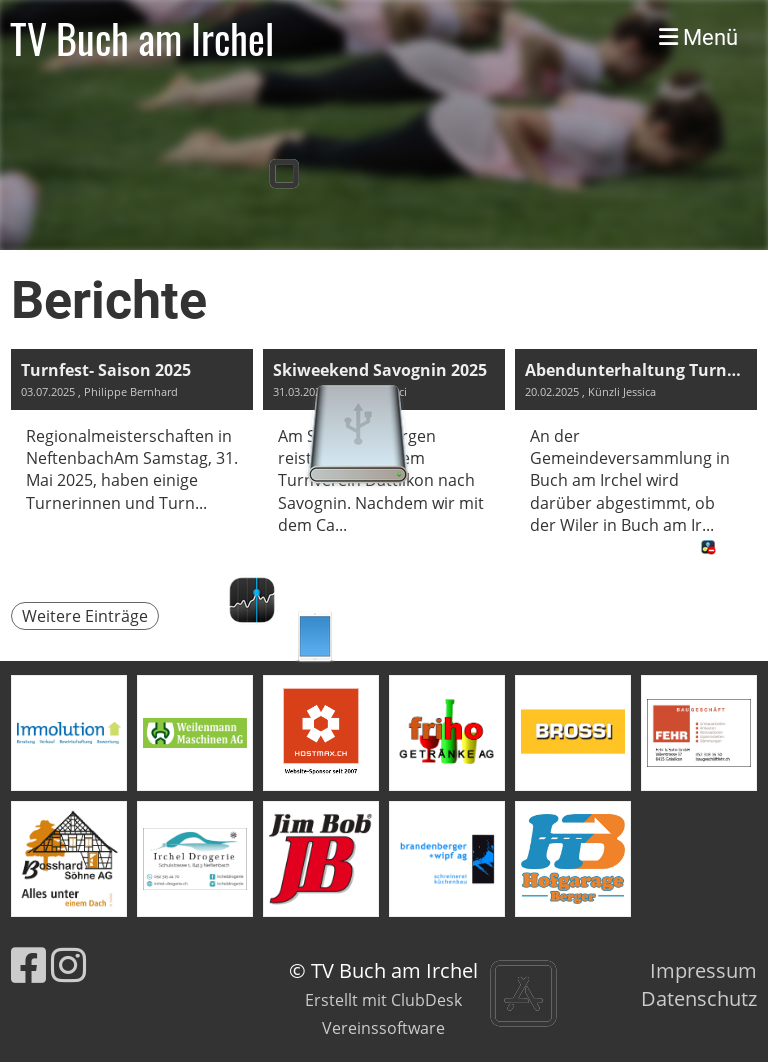  Describe the element at coordinates (310, 147) in the screenshot. I see `stop or halt current media playback` at that location.